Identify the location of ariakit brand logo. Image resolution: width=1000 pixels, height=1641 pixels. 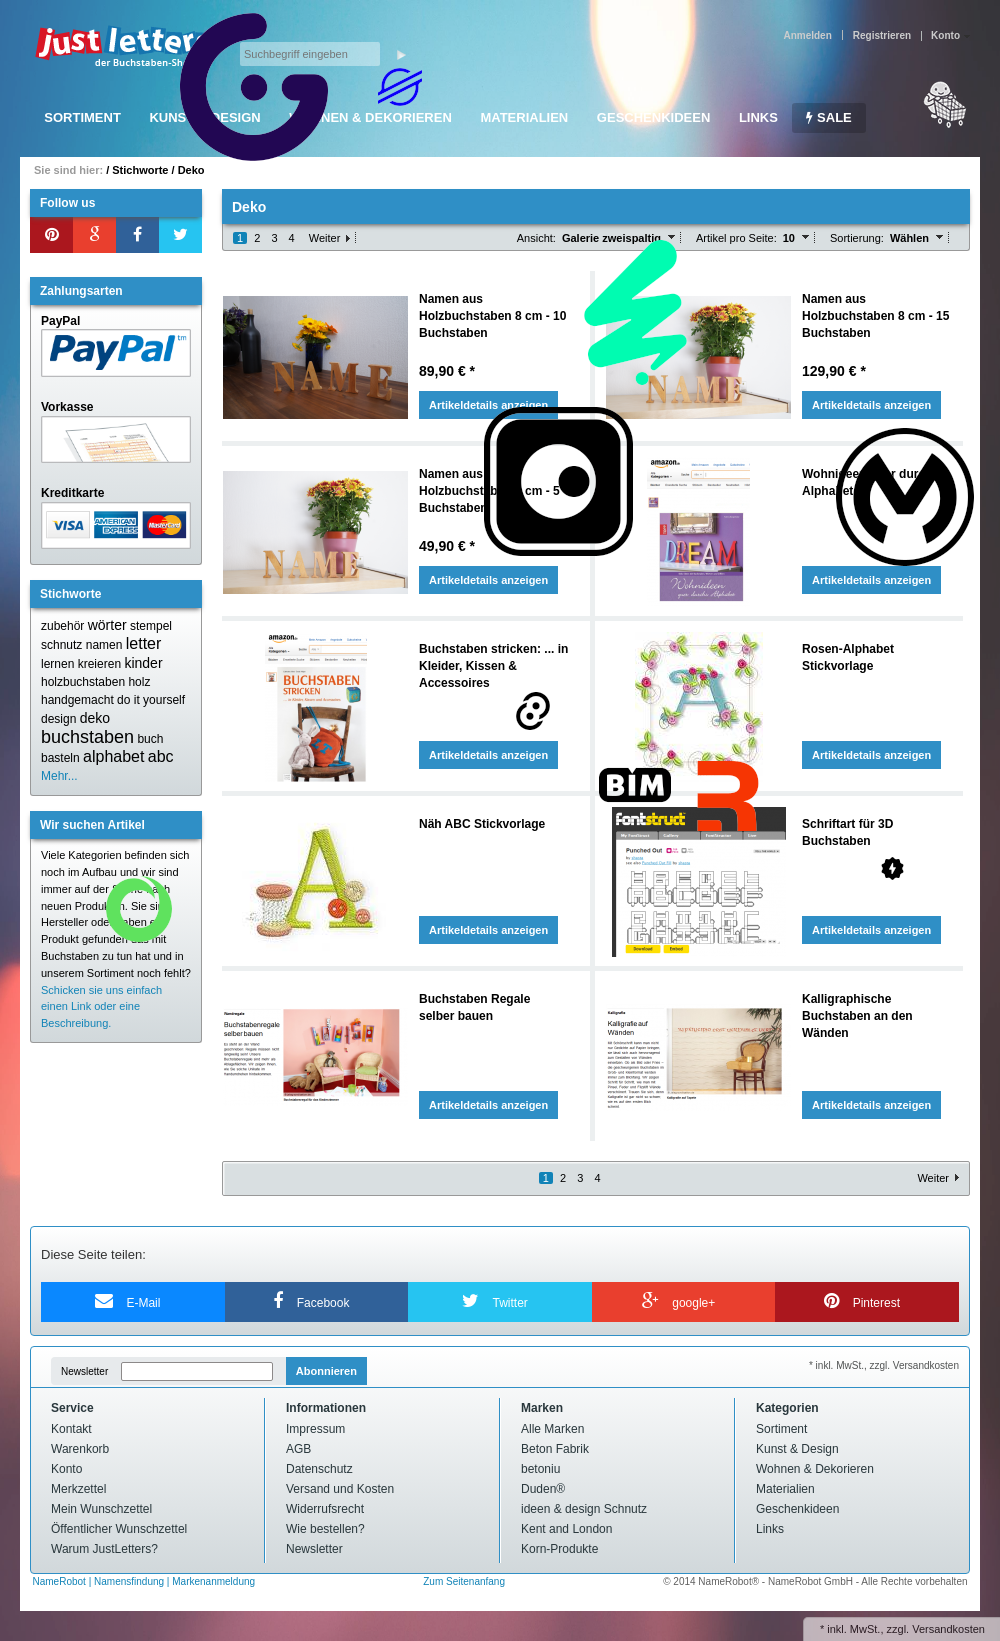
(558, 481).